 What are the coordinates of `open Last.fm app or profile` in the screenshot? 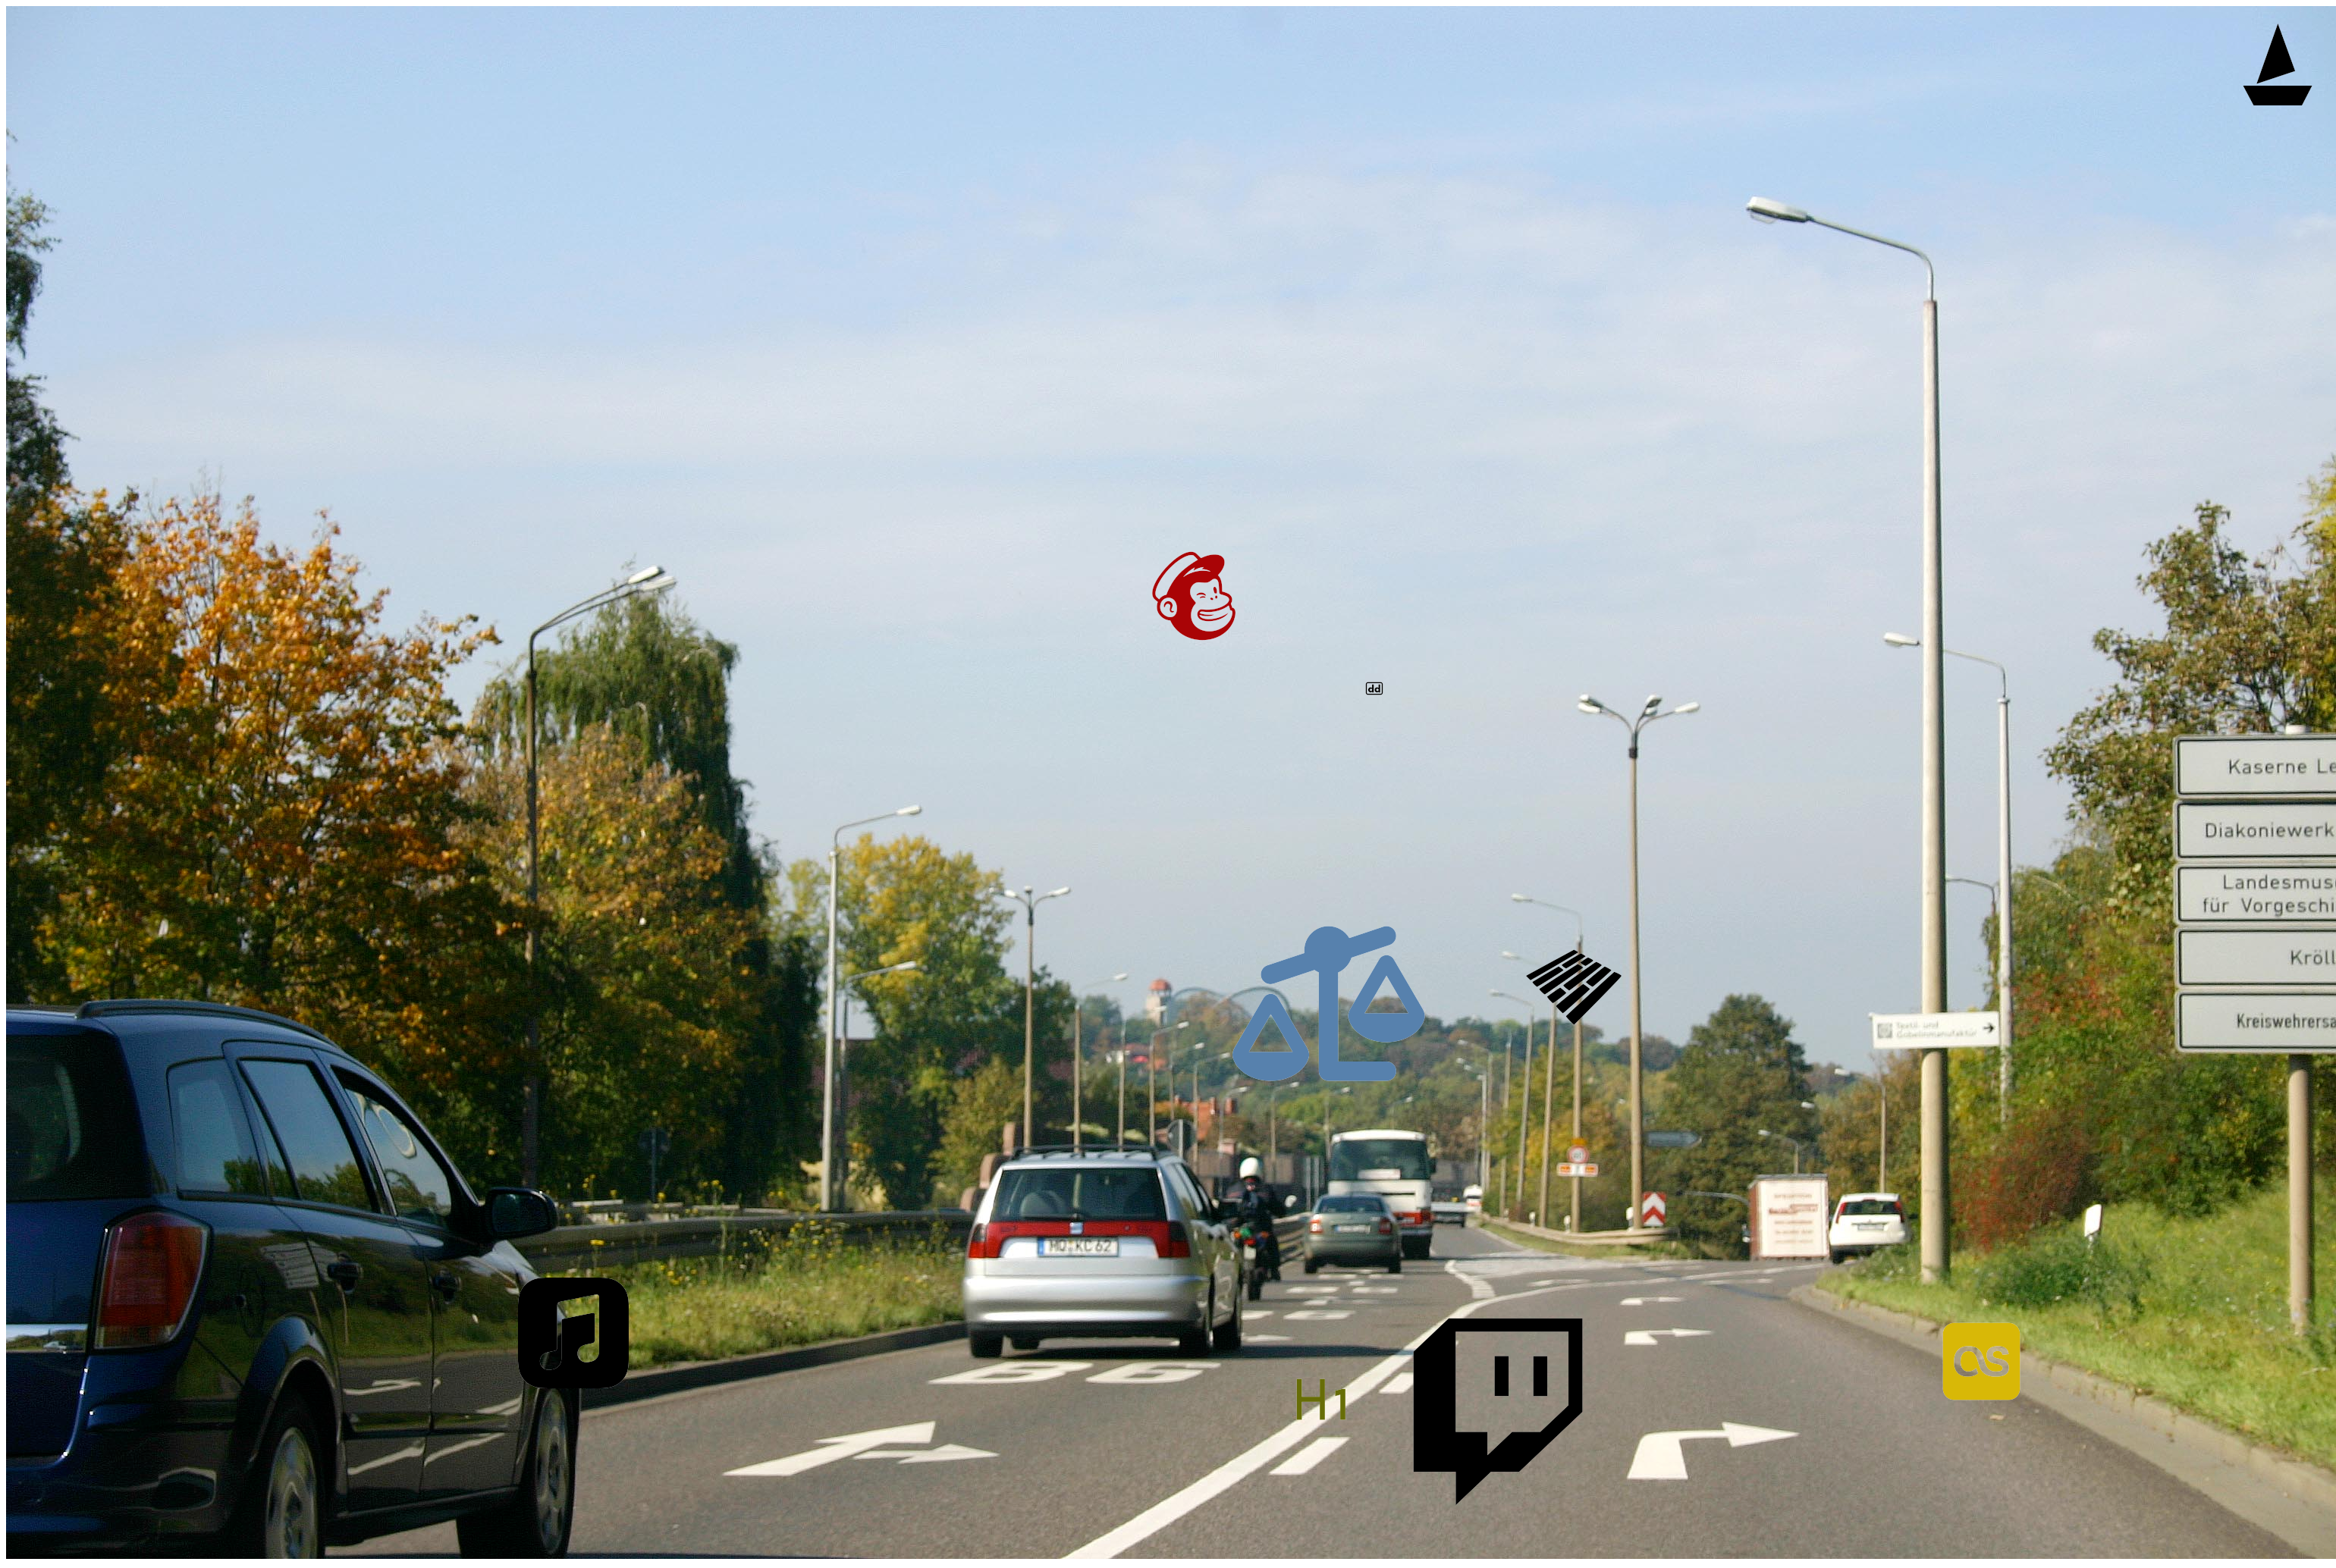 It's located at (1981, 1361).